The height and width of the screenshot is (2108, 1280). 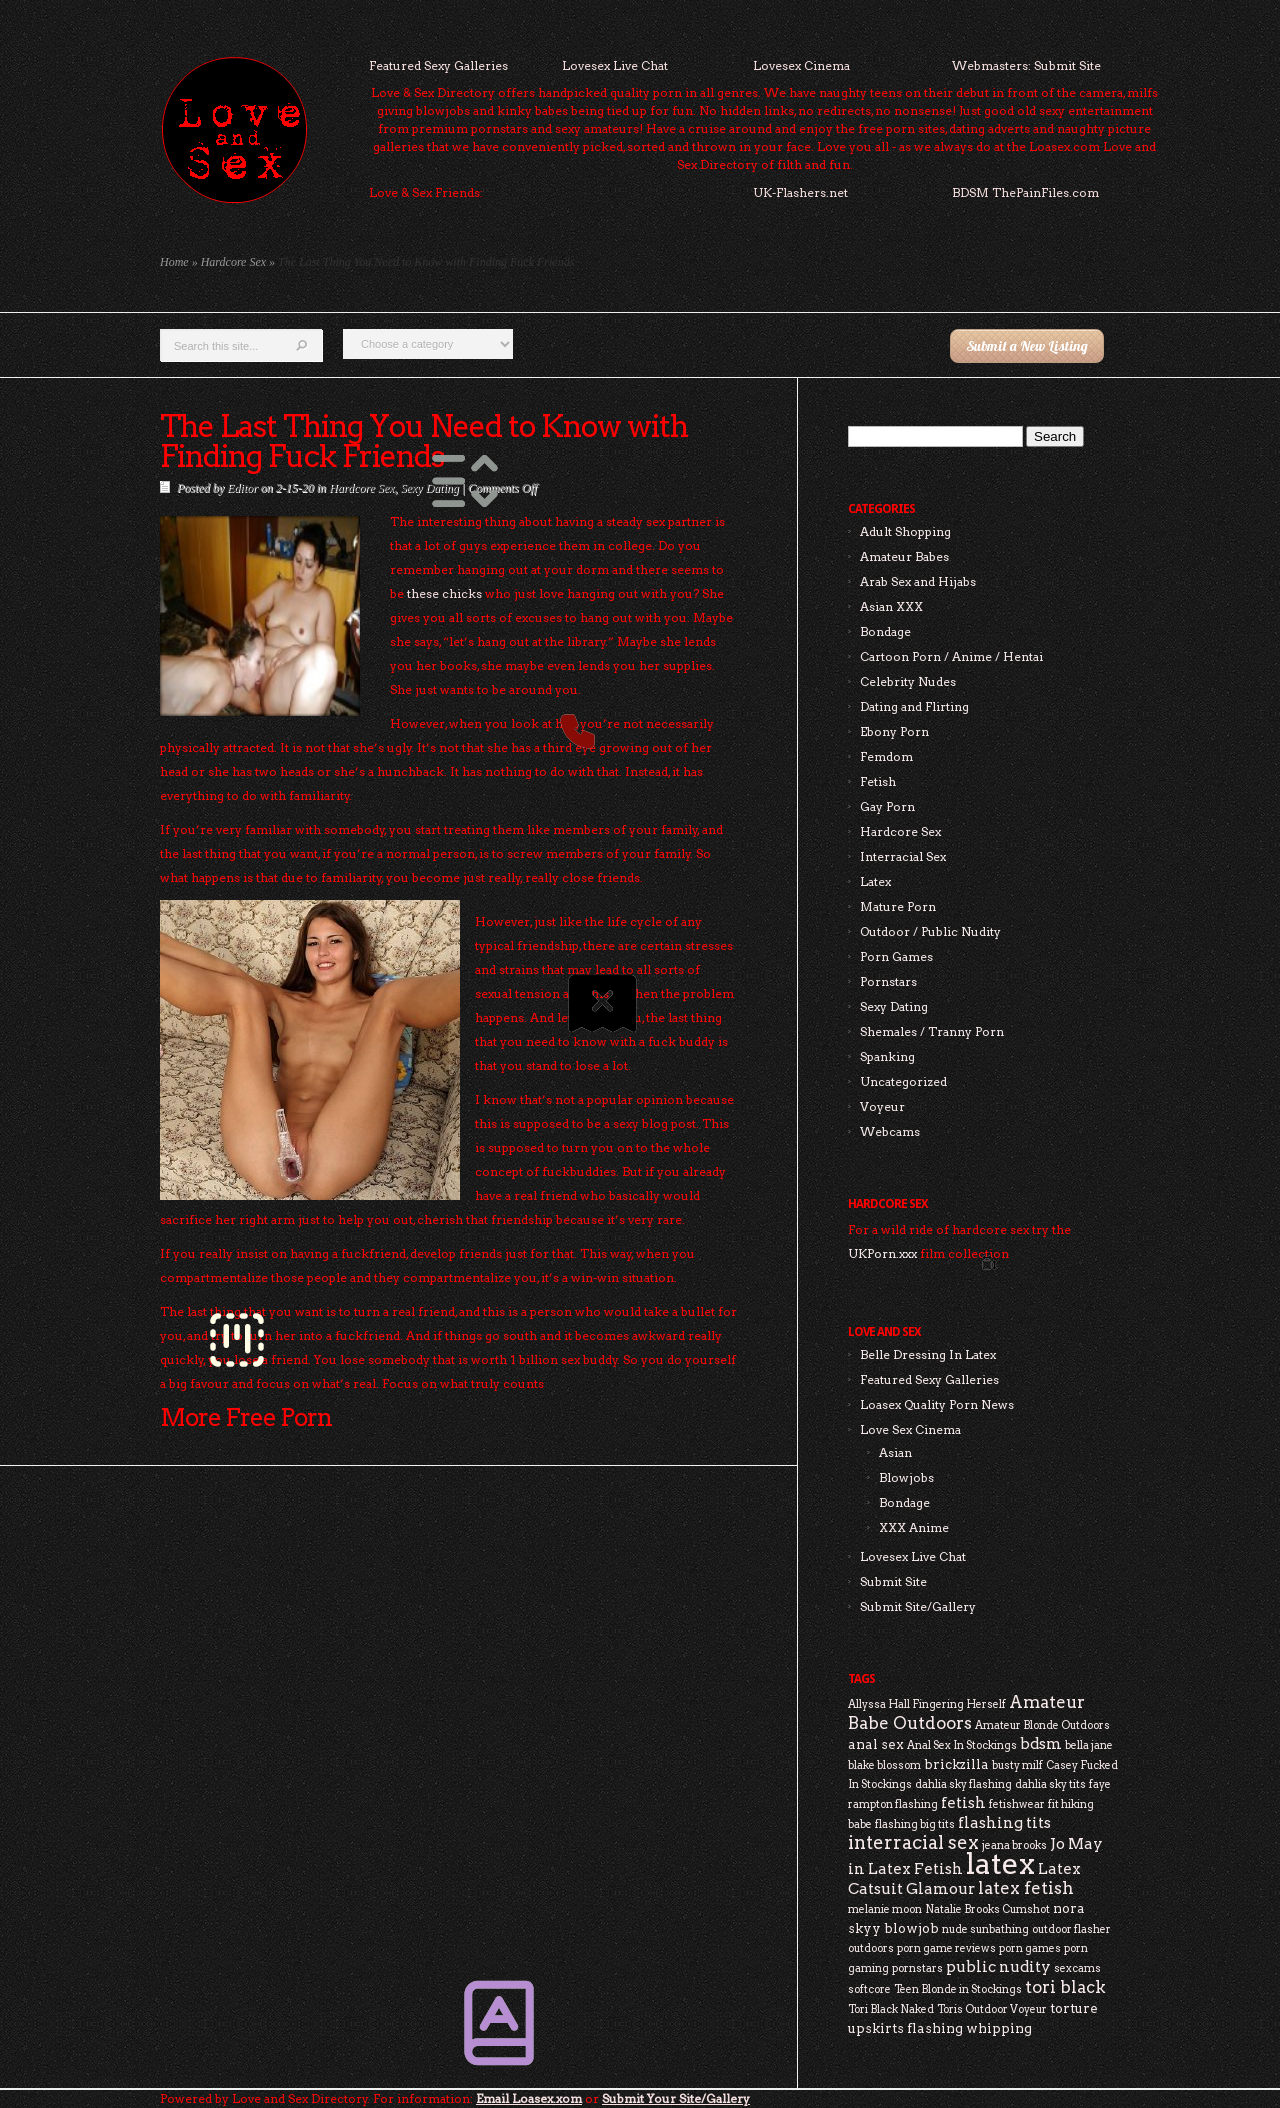 I want to click on sort list items ascending or descending, so click(x=465, y=481).